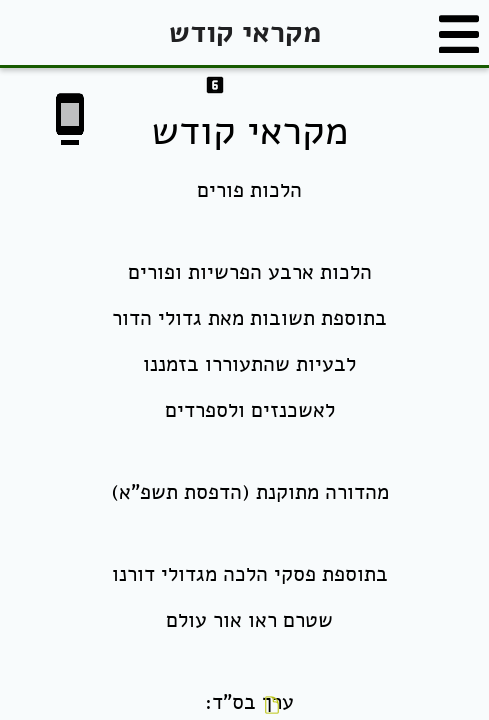 The height and width of the screenshot is (720, 489). What do you see at coordinates (272, 705) in the screenshot?
I see `view document` at bounding box center [272, 705].